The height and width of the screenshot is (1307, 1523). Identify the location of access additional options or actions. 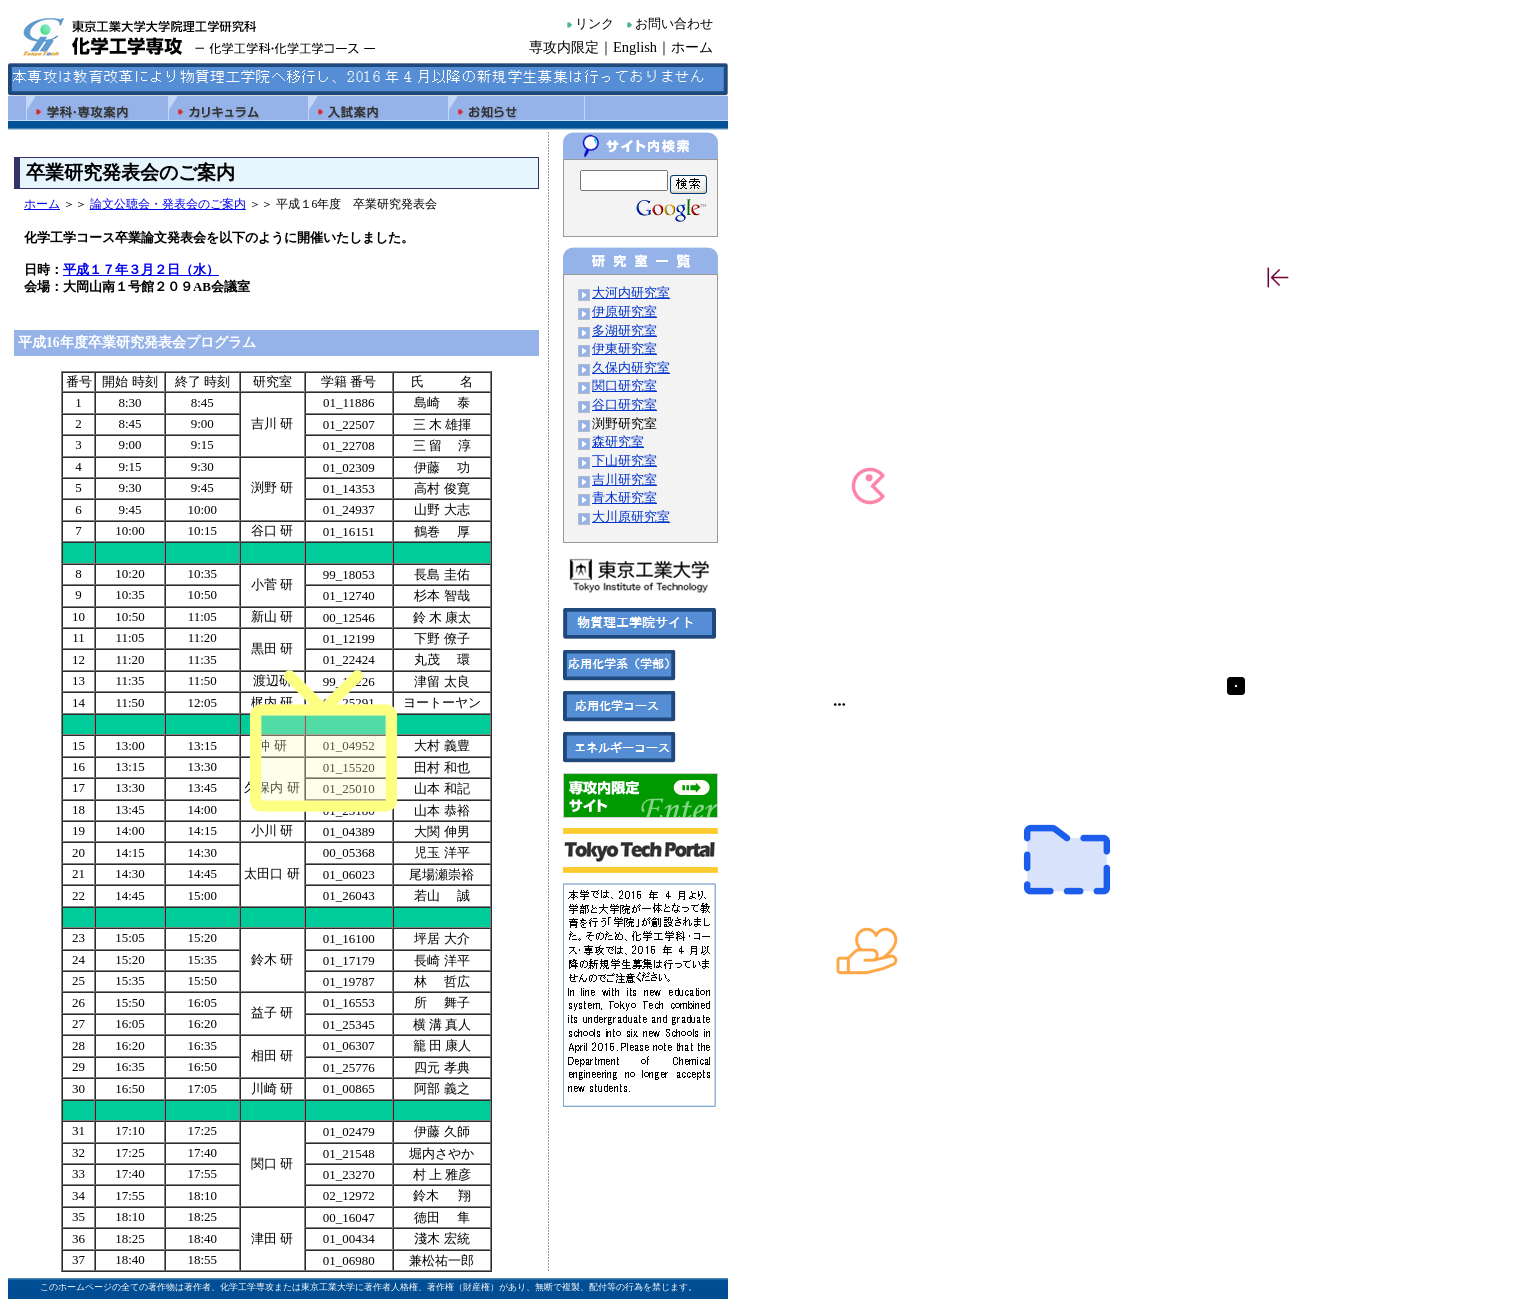
(839, 704).